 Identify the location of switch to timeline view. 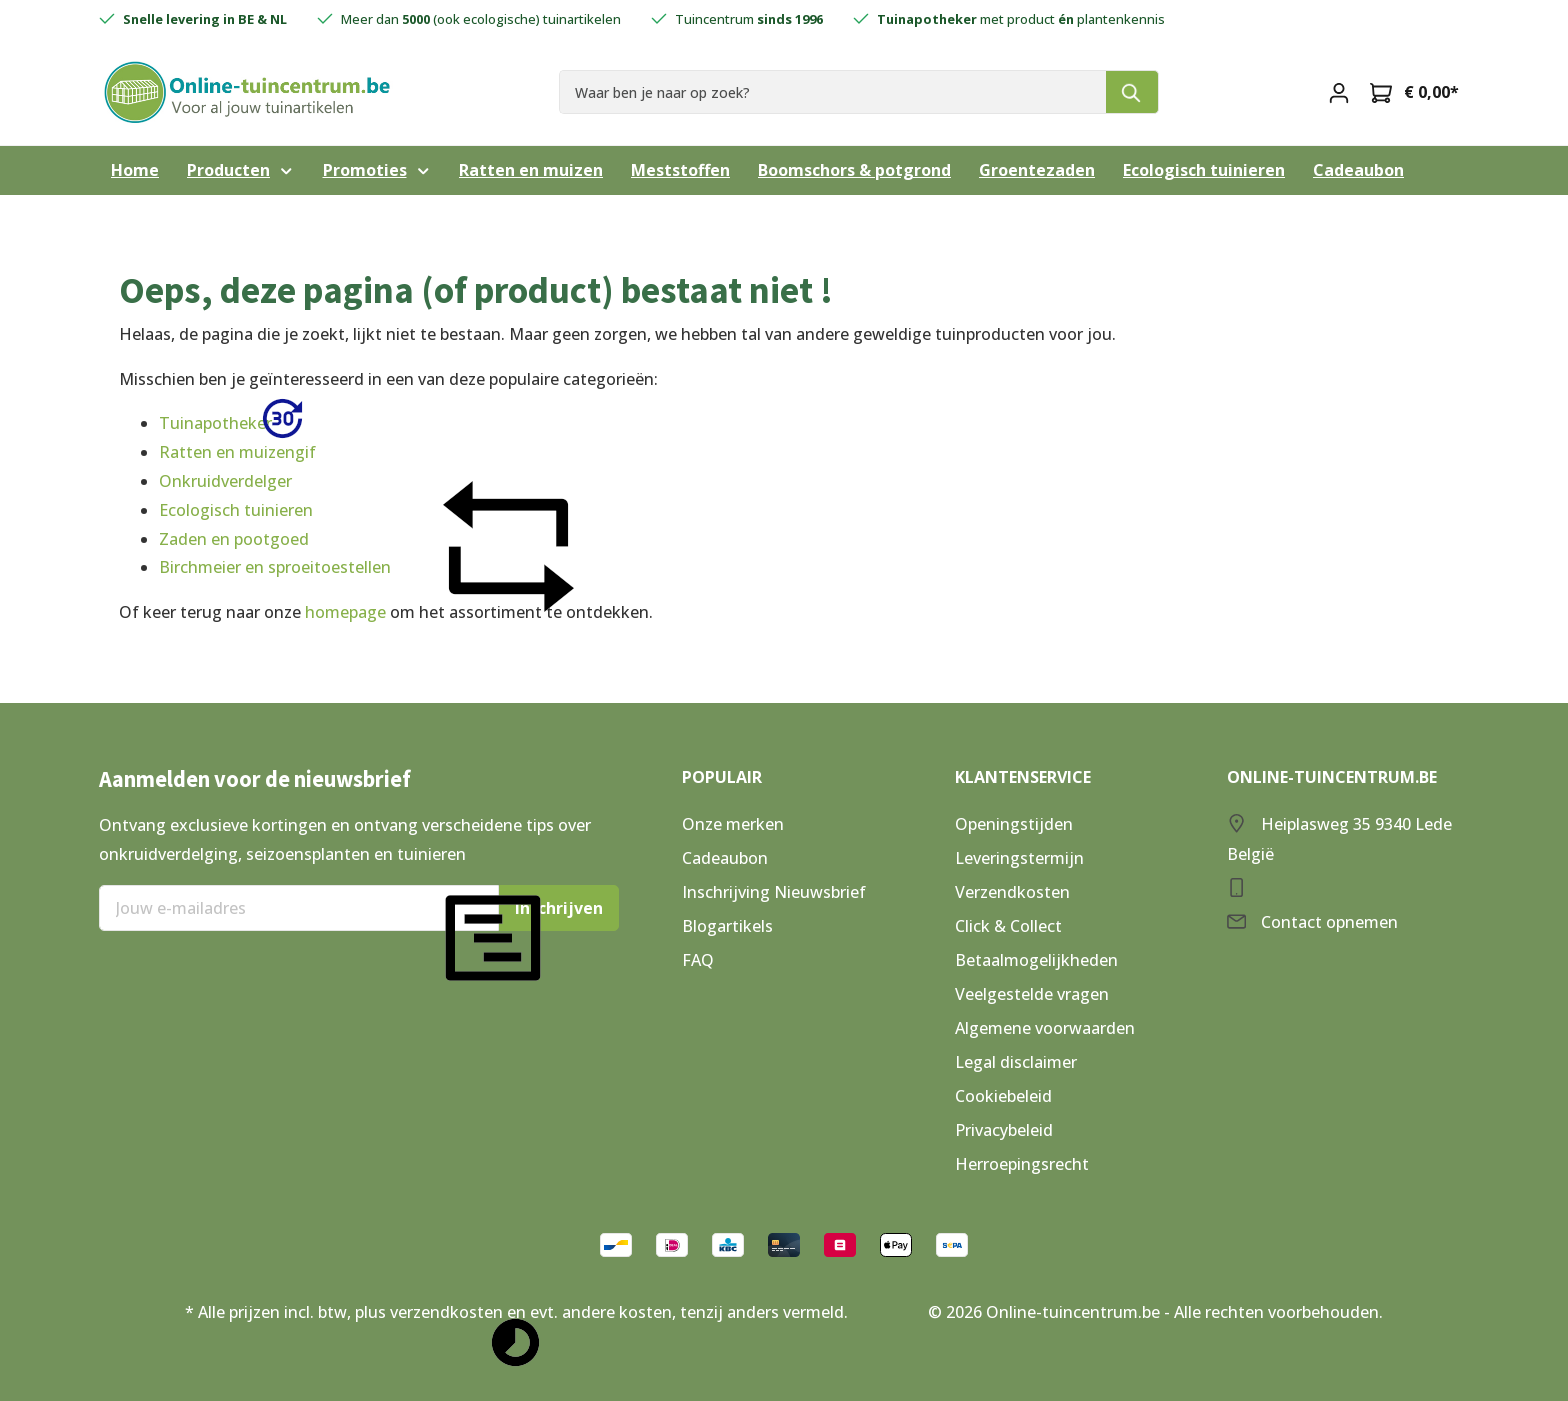
(493, 938).